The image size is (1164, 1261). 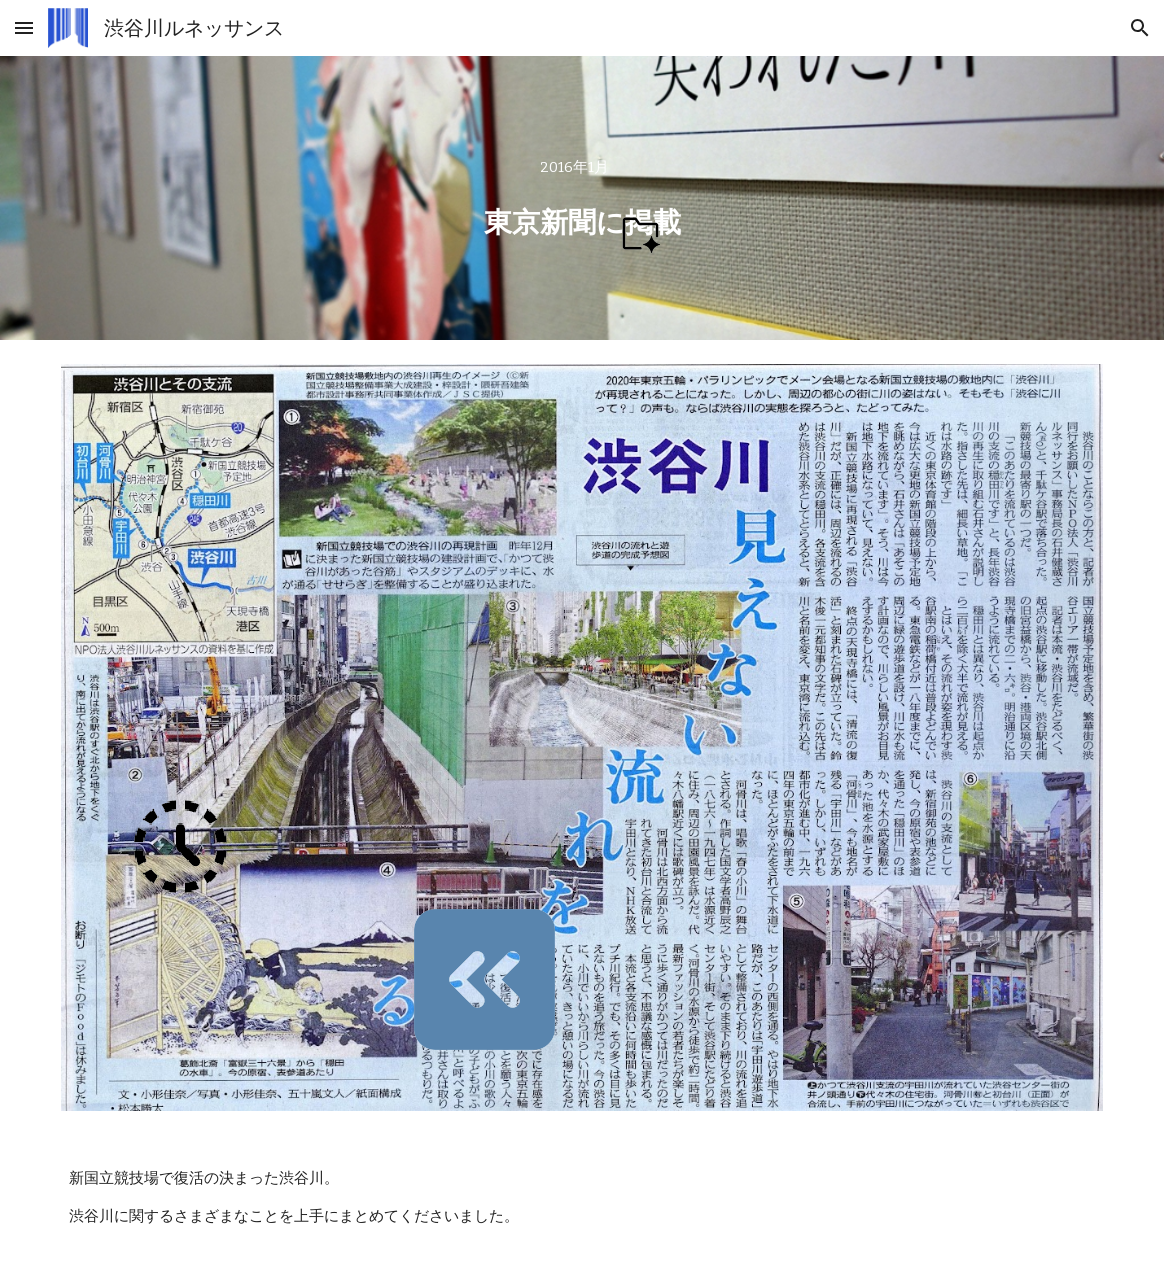 I want to click on toggle history tracking off, so click(x=180, y=846).